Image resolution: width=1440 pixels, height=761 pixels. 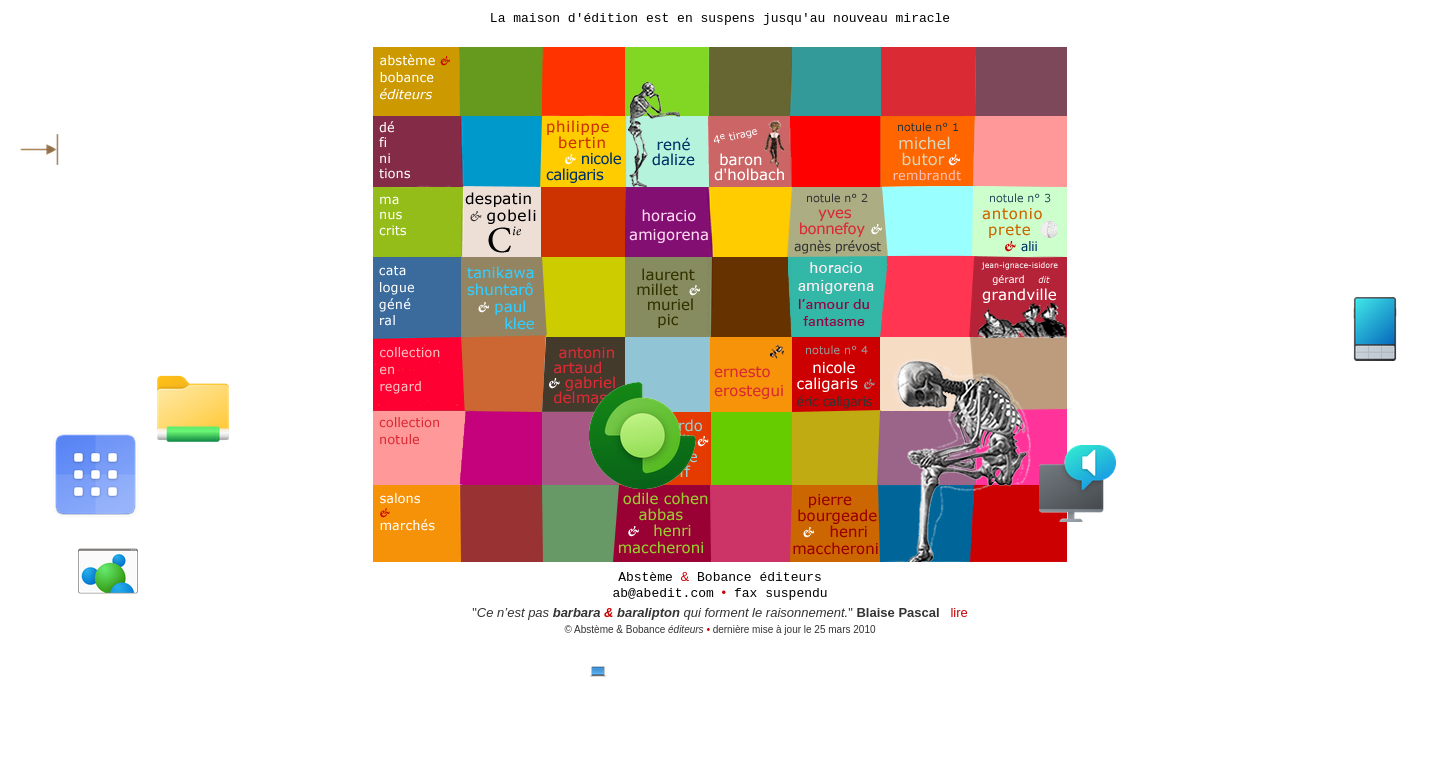 I want to click on open the narrator accessibility app, so click(x=1077, y=483).